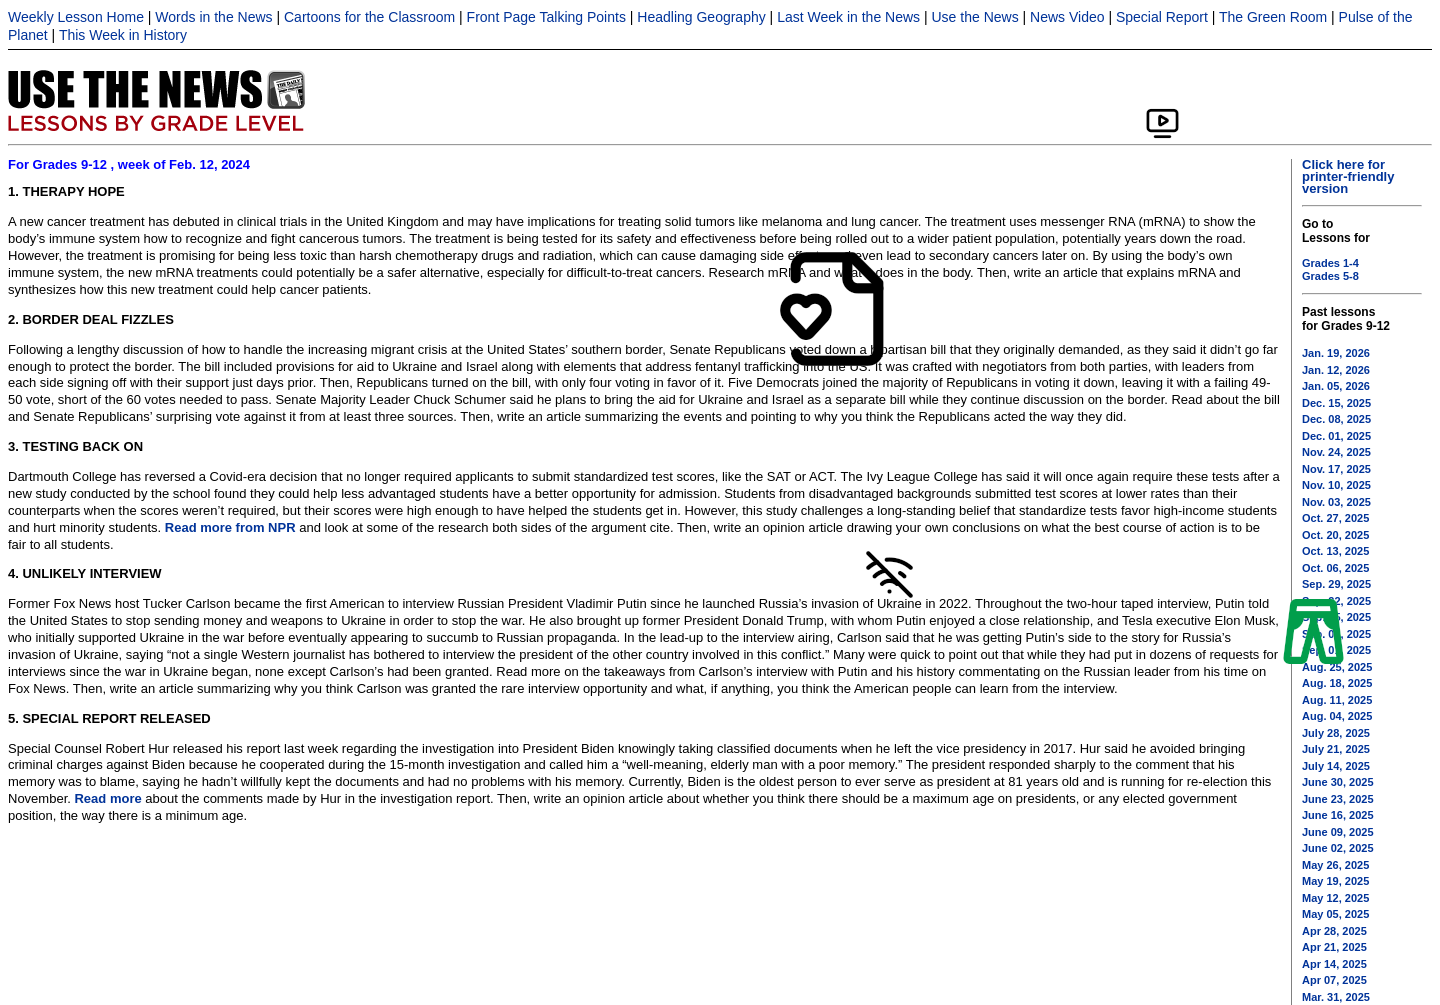 This screenshot has height=1005, width=1440. What do you see at coordinates (837, 309) in the screenshot?
I see `add file to favorites` at bounding box center [837, 309].